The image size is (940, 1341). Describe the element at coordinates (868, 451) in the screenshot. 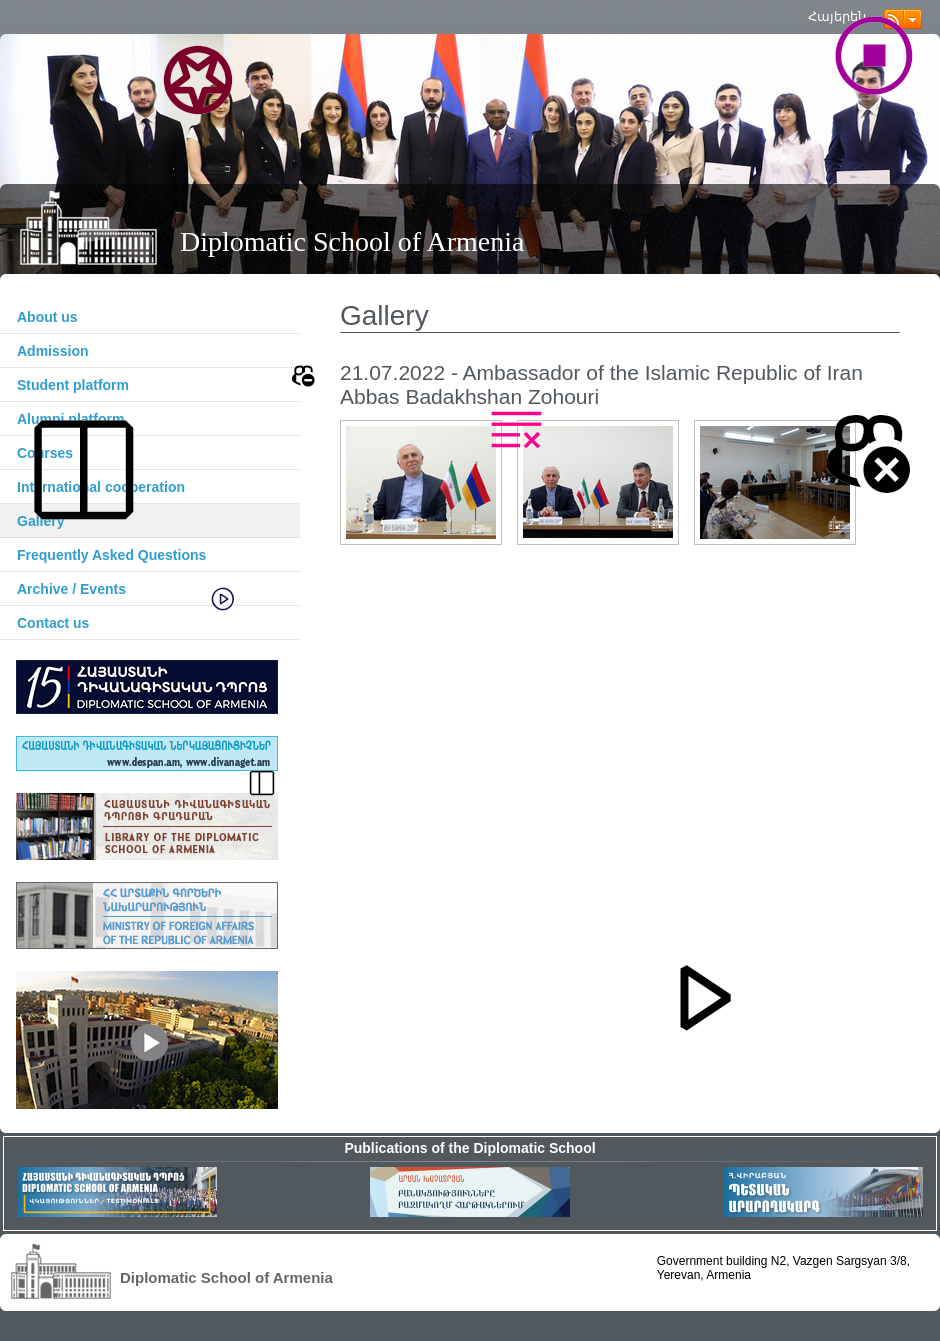

I see `github copilot connection error` at that location.